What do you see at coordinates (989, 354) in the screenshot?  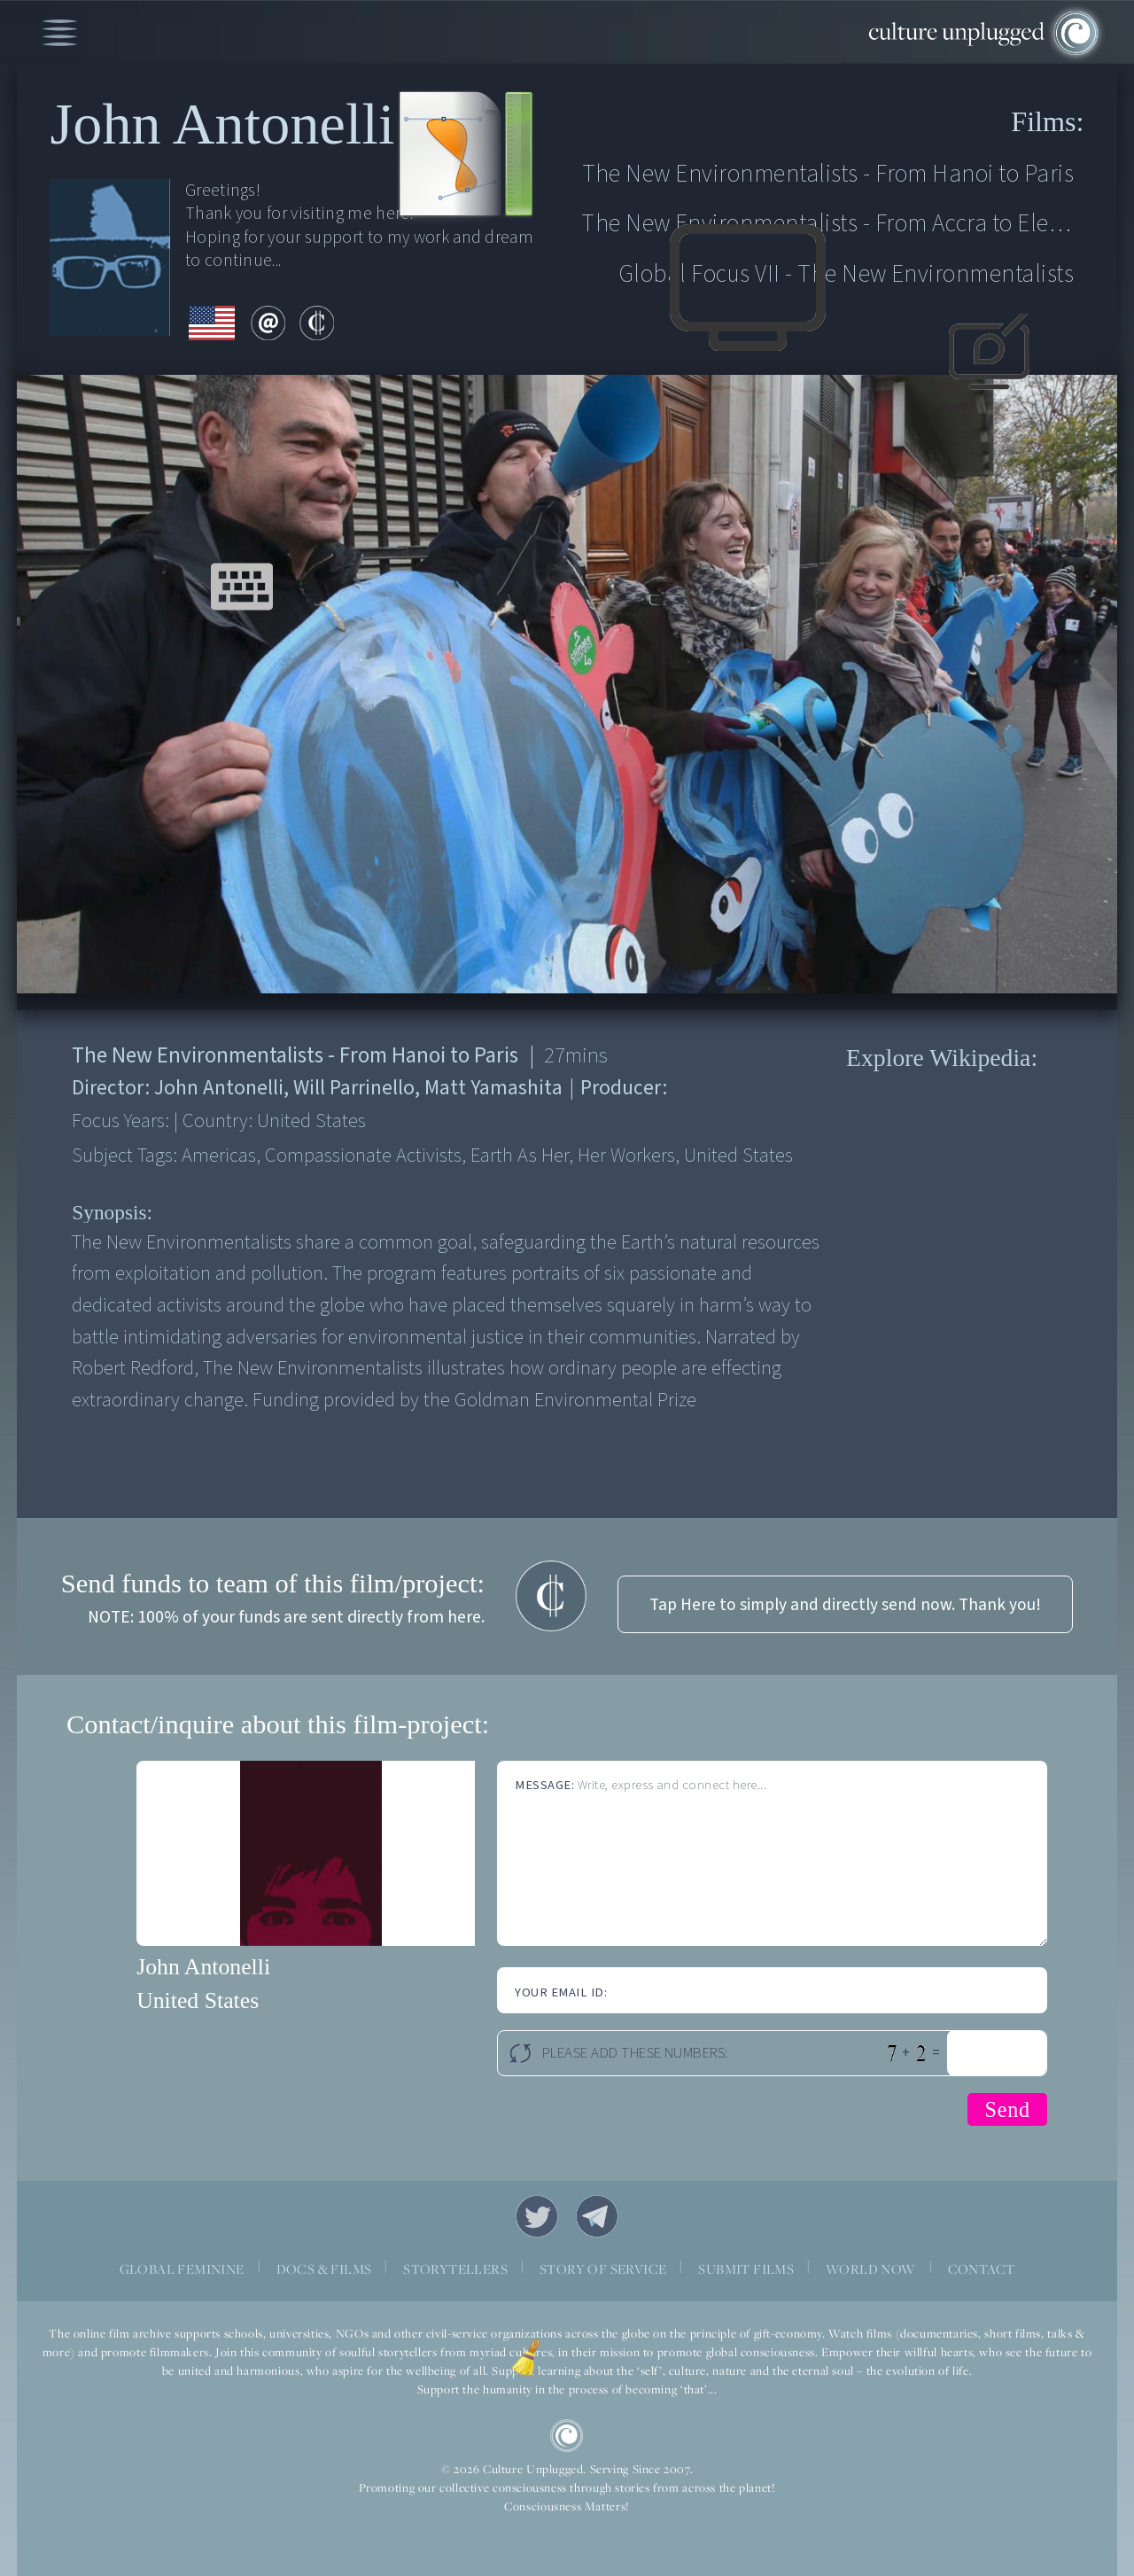 I see `customize display and theme settings` at bounding box center [989, 354].